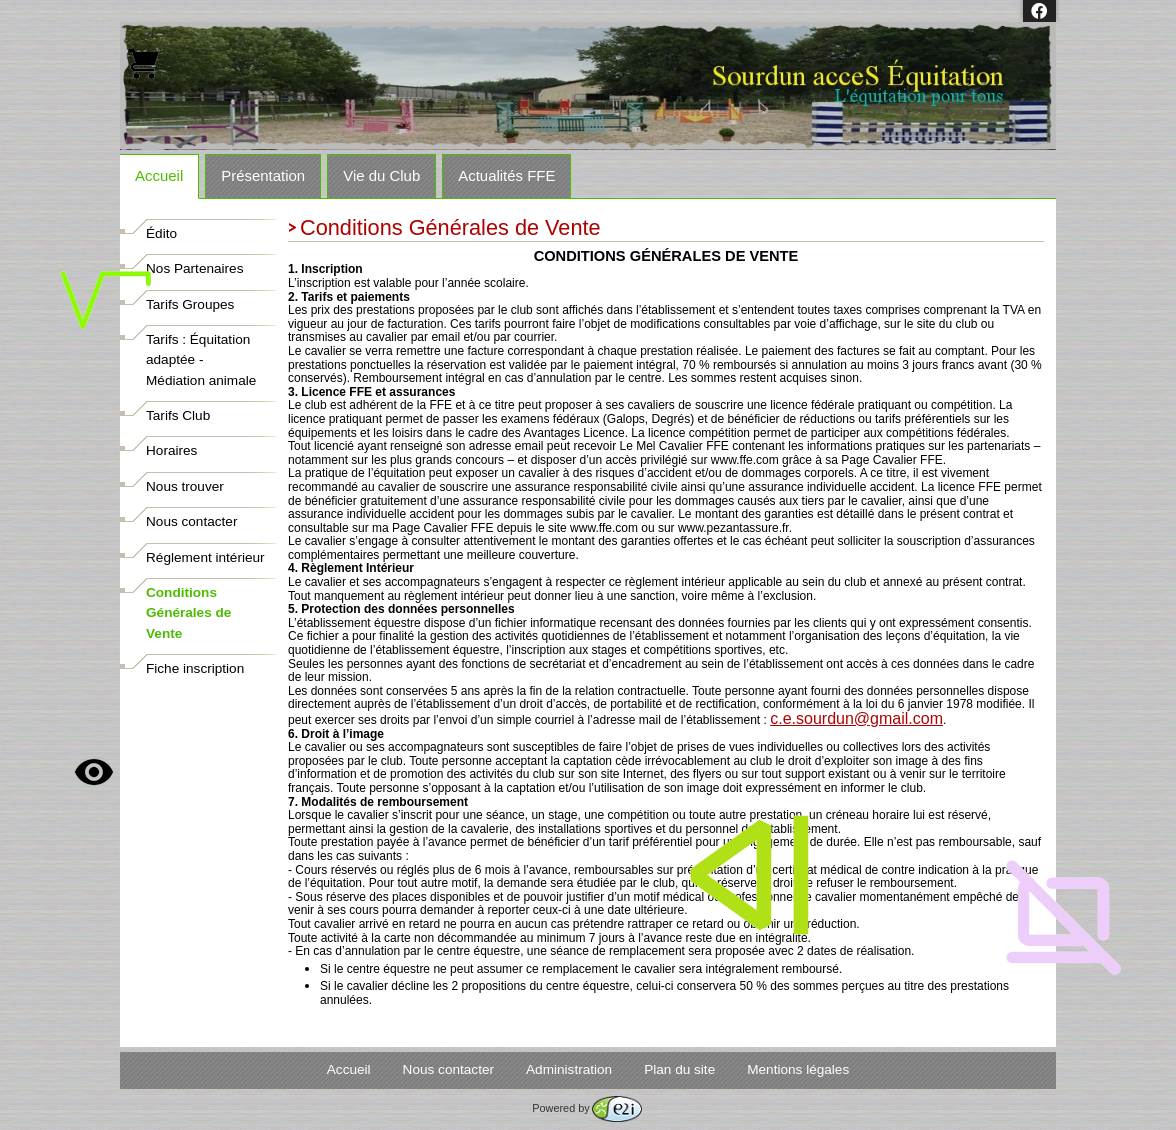 This screenshot has height=1130, width=1176. I want to click on calculate square root, so click(102, 293).